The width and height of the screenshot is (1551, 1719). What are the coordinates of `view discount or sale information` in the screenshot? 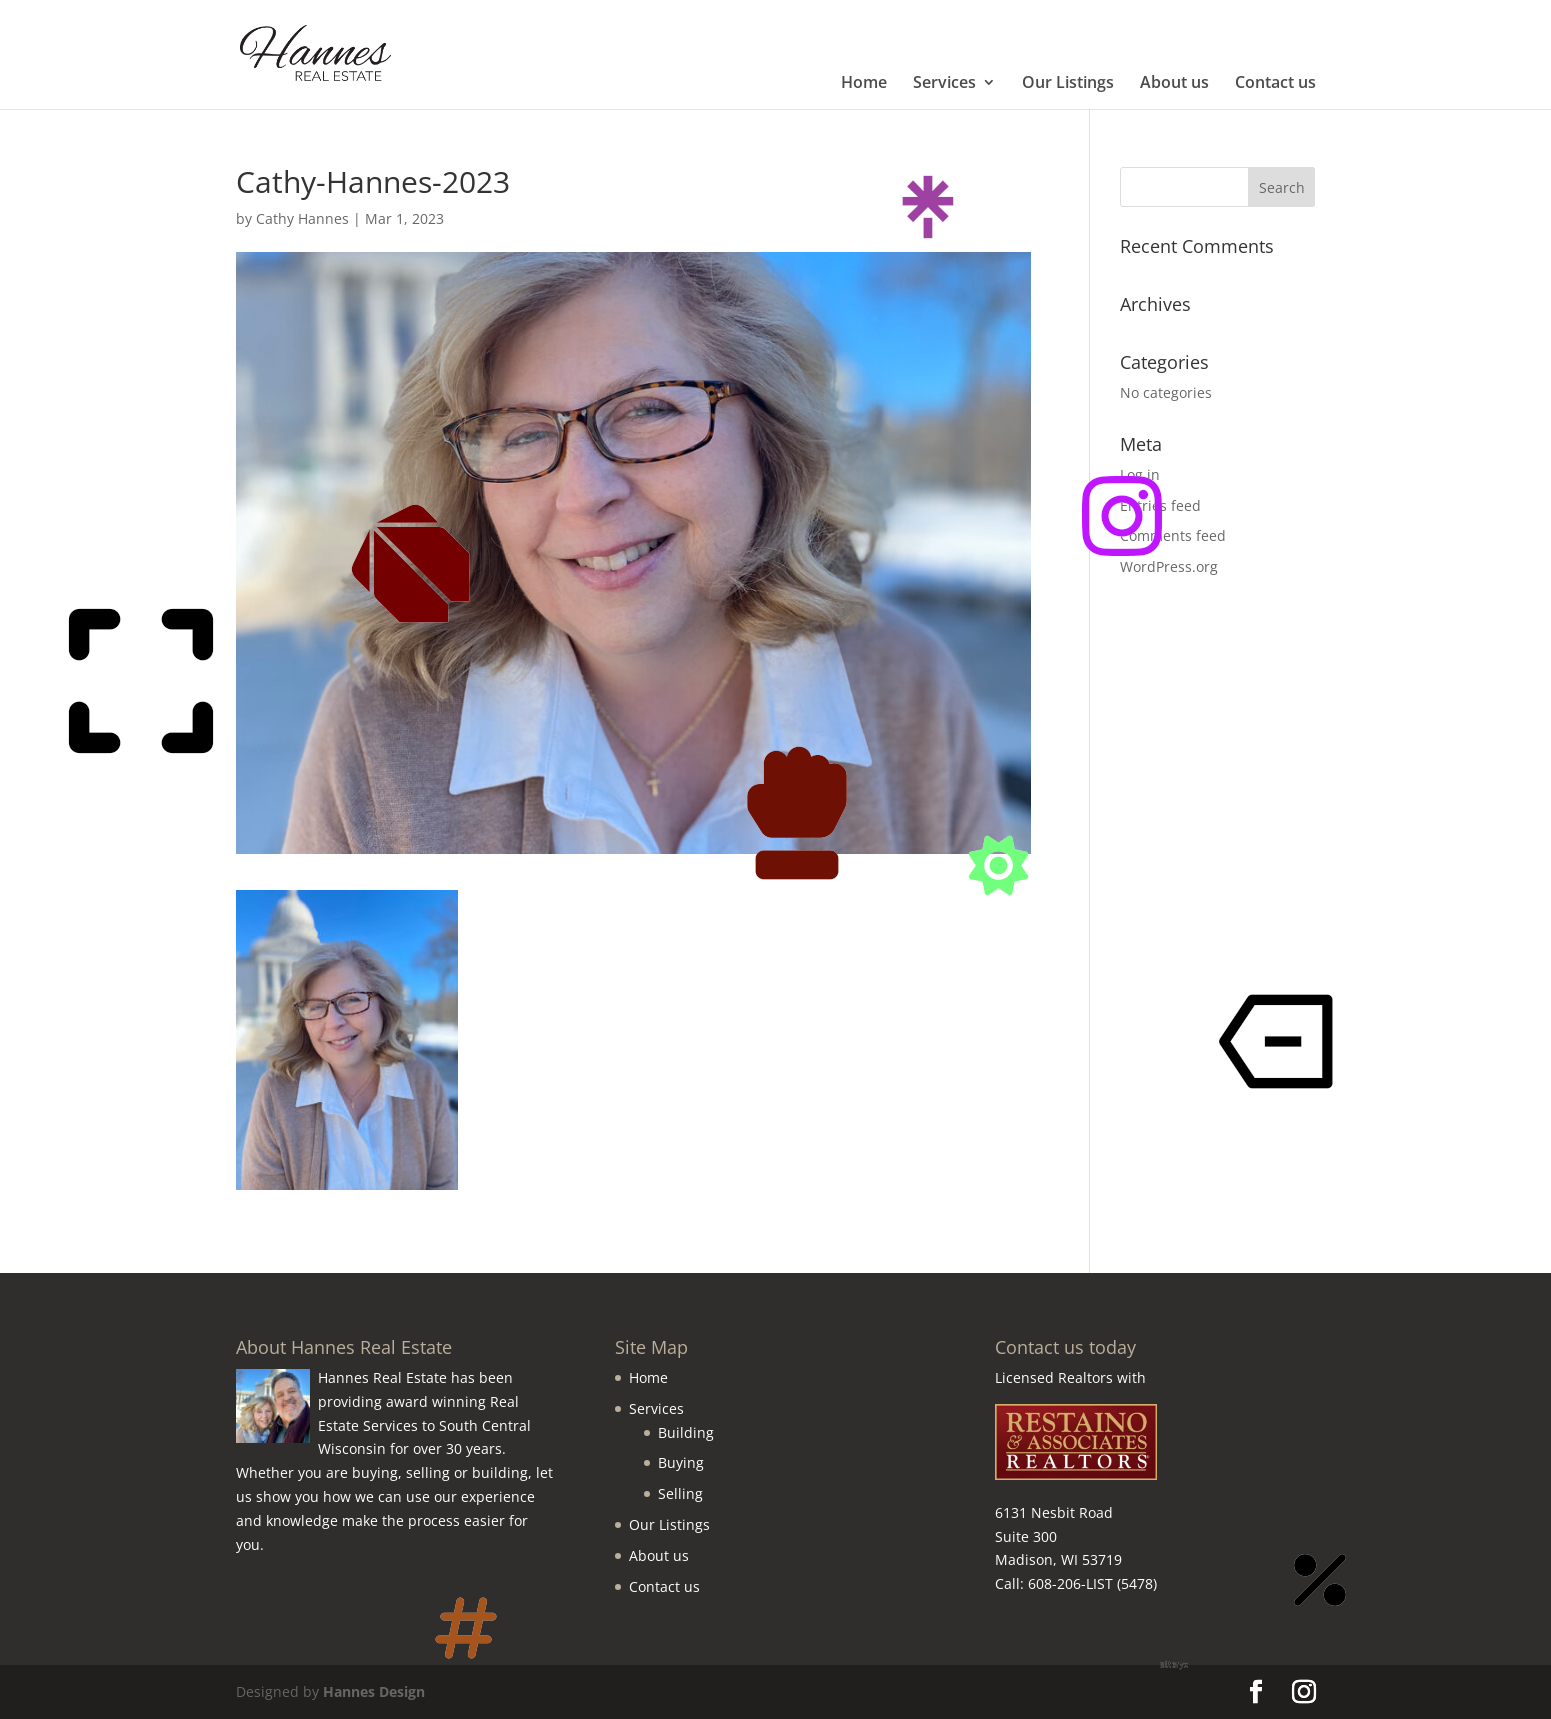 It's located at (1320, 1580).